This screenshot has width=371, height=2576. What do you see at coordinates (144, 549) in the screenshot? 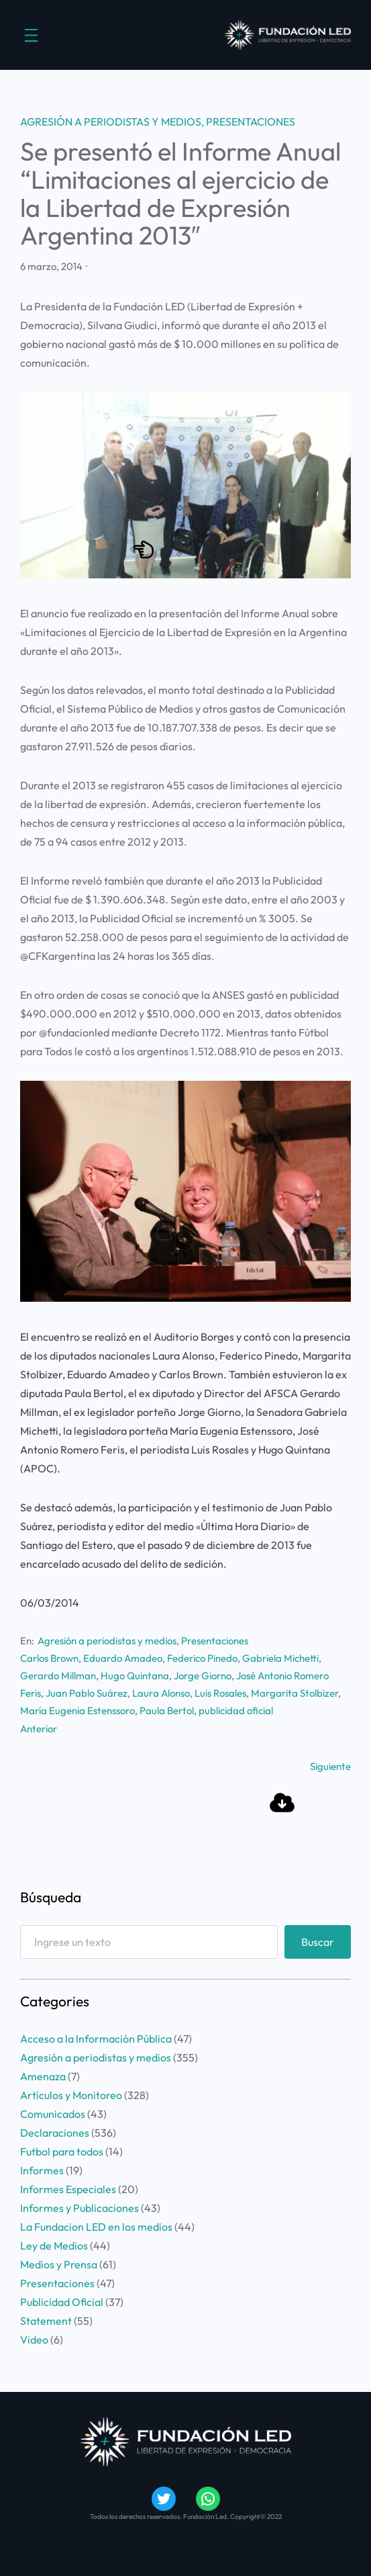
I see `navigate to previous item or section` at bounding box center [144, 549].